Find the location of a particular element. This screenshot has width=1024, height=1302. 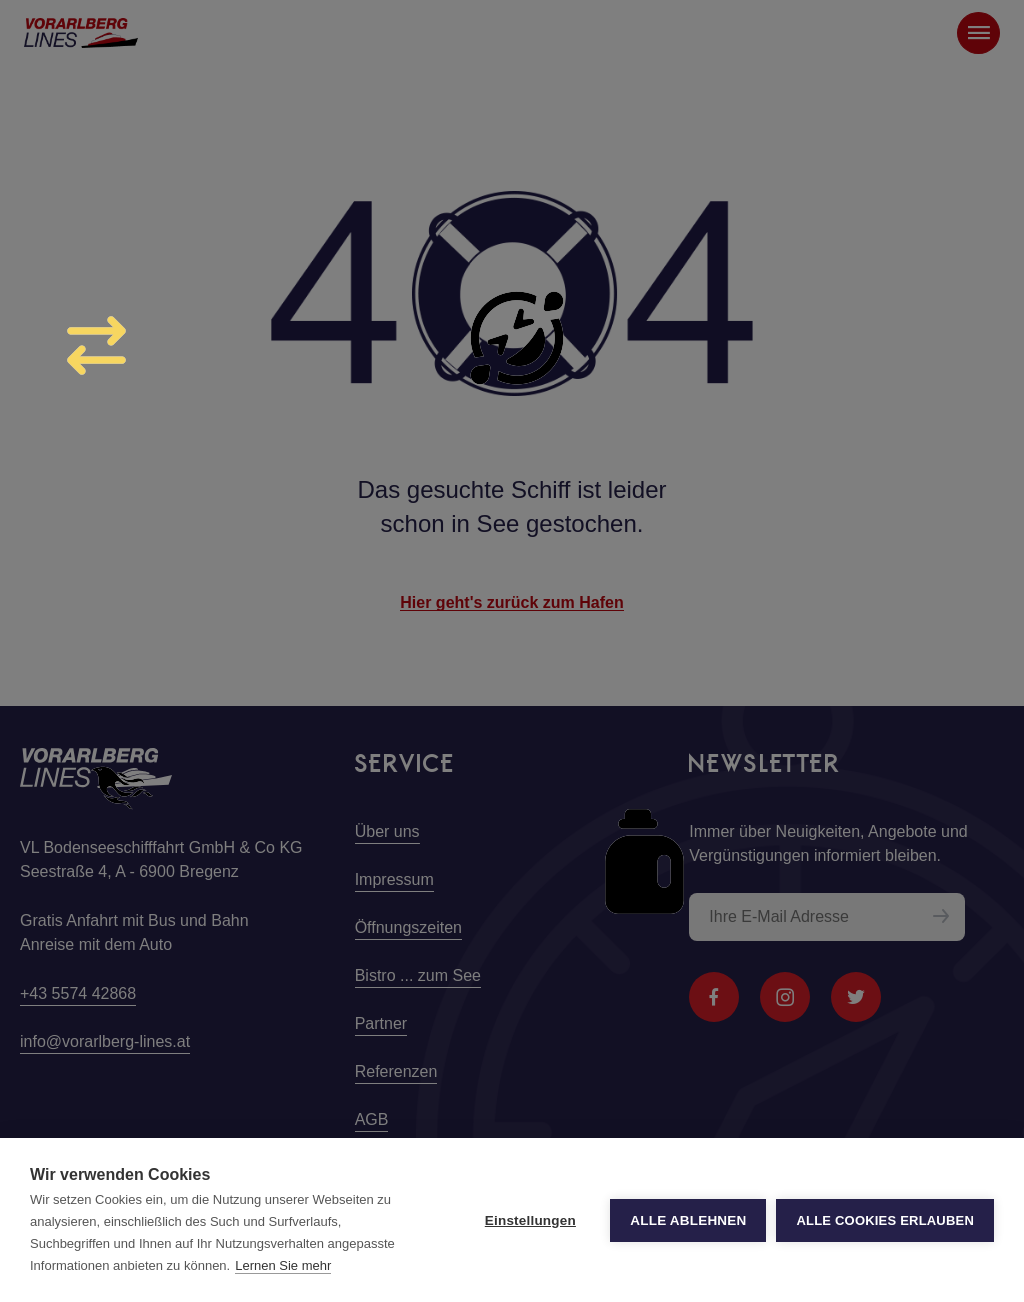

swap or exchange items is located at coordinates (96, 345).